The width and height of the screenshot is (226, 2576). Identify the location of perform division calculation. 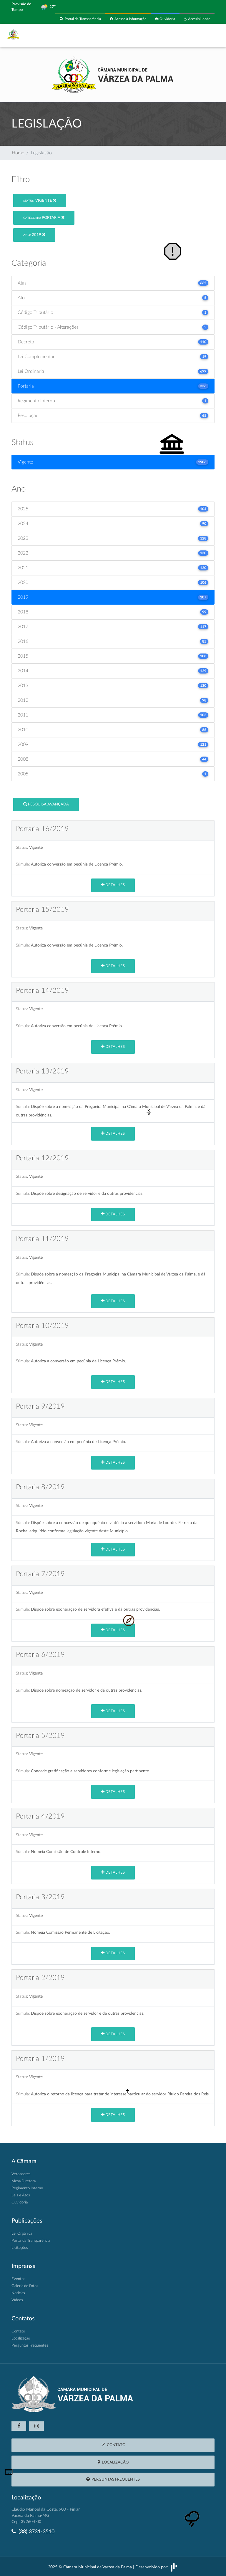
(149, 1112).